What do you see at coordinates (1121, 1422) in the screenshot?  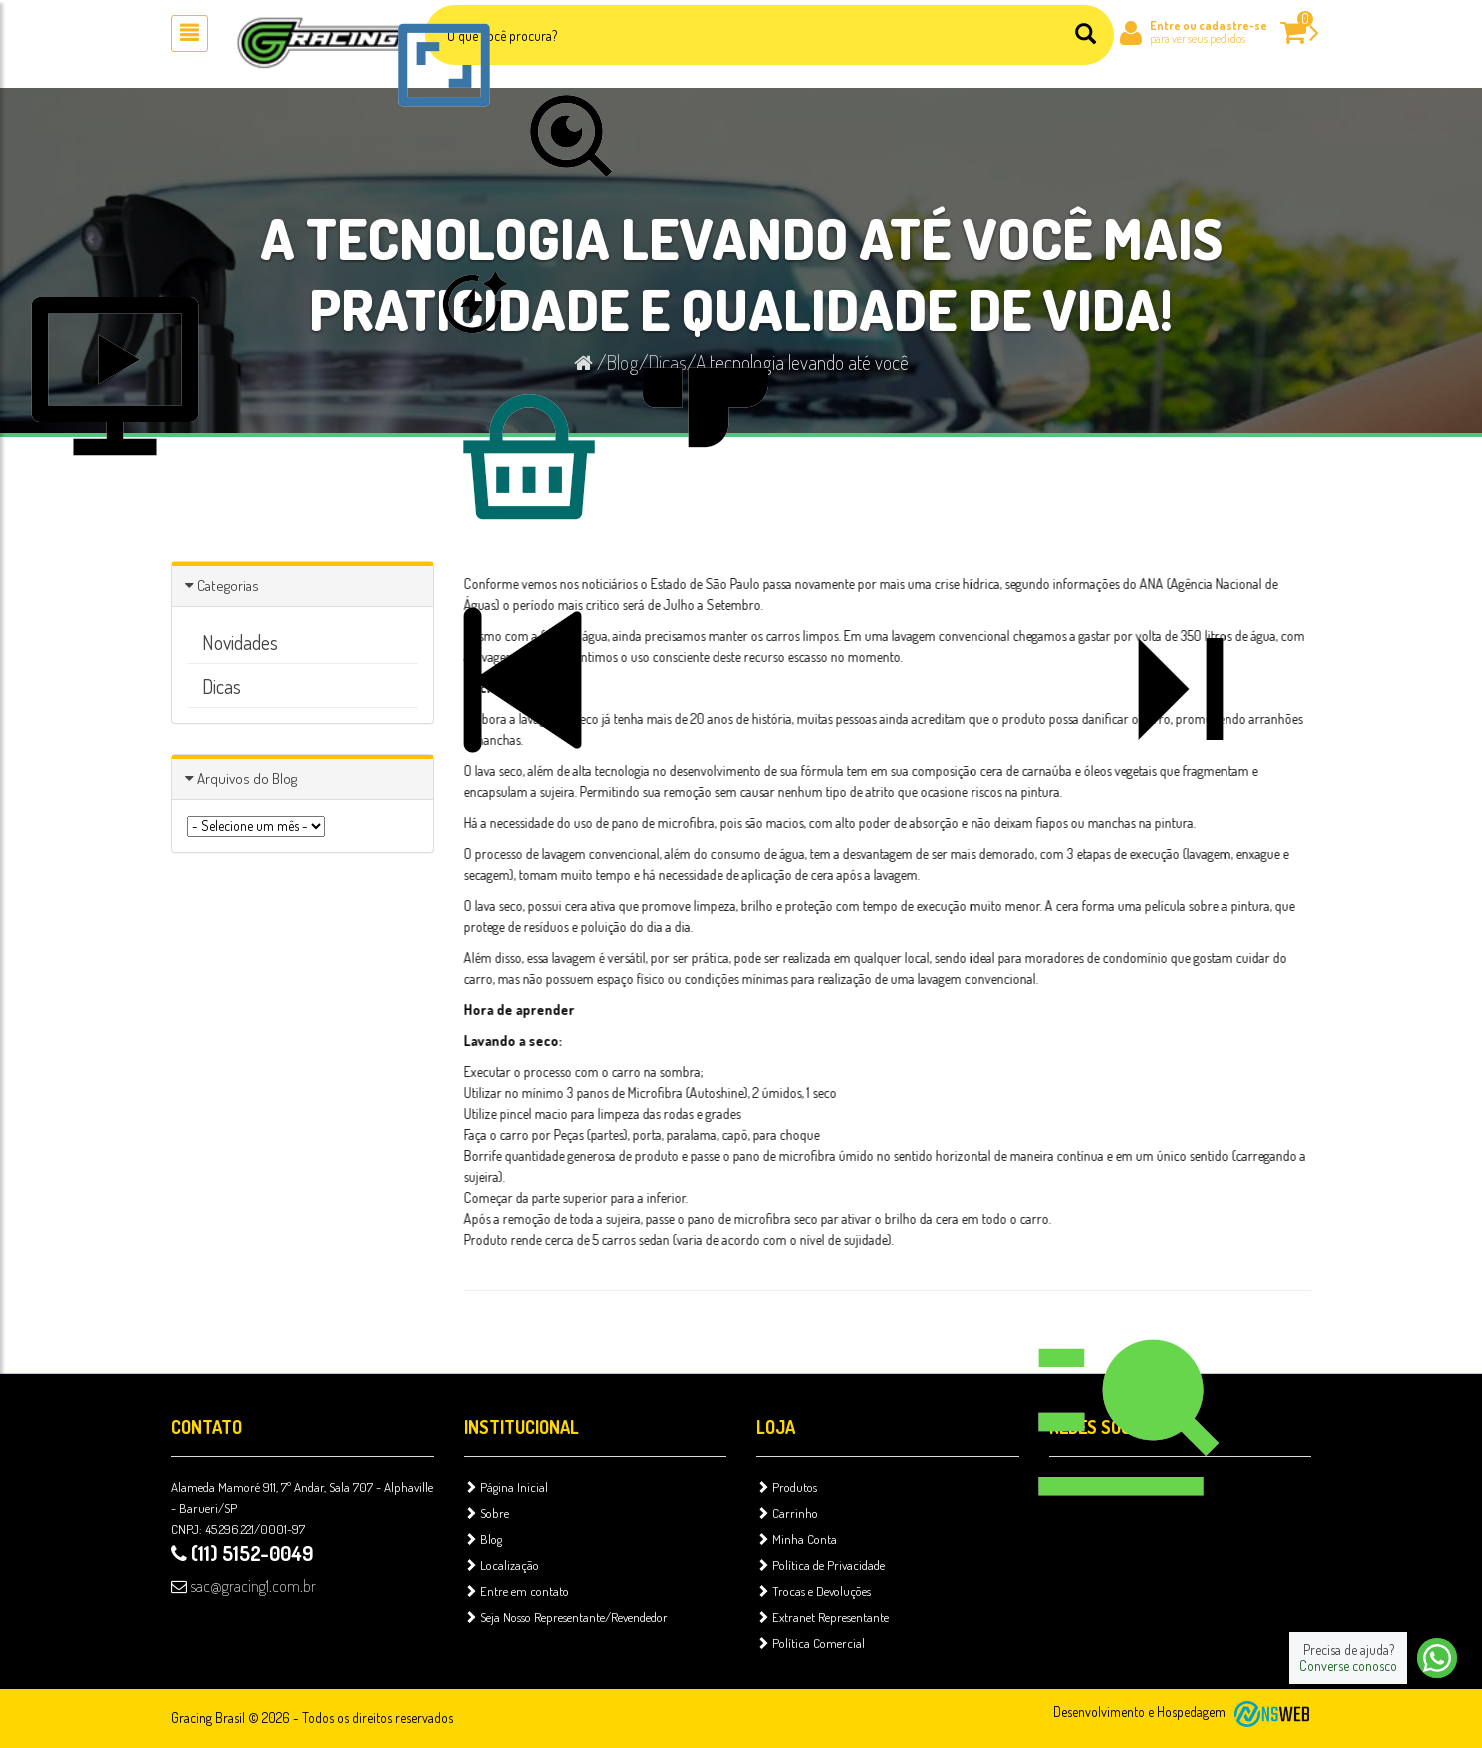 I see `search within menu options` at bounding box center [1121, 1422].